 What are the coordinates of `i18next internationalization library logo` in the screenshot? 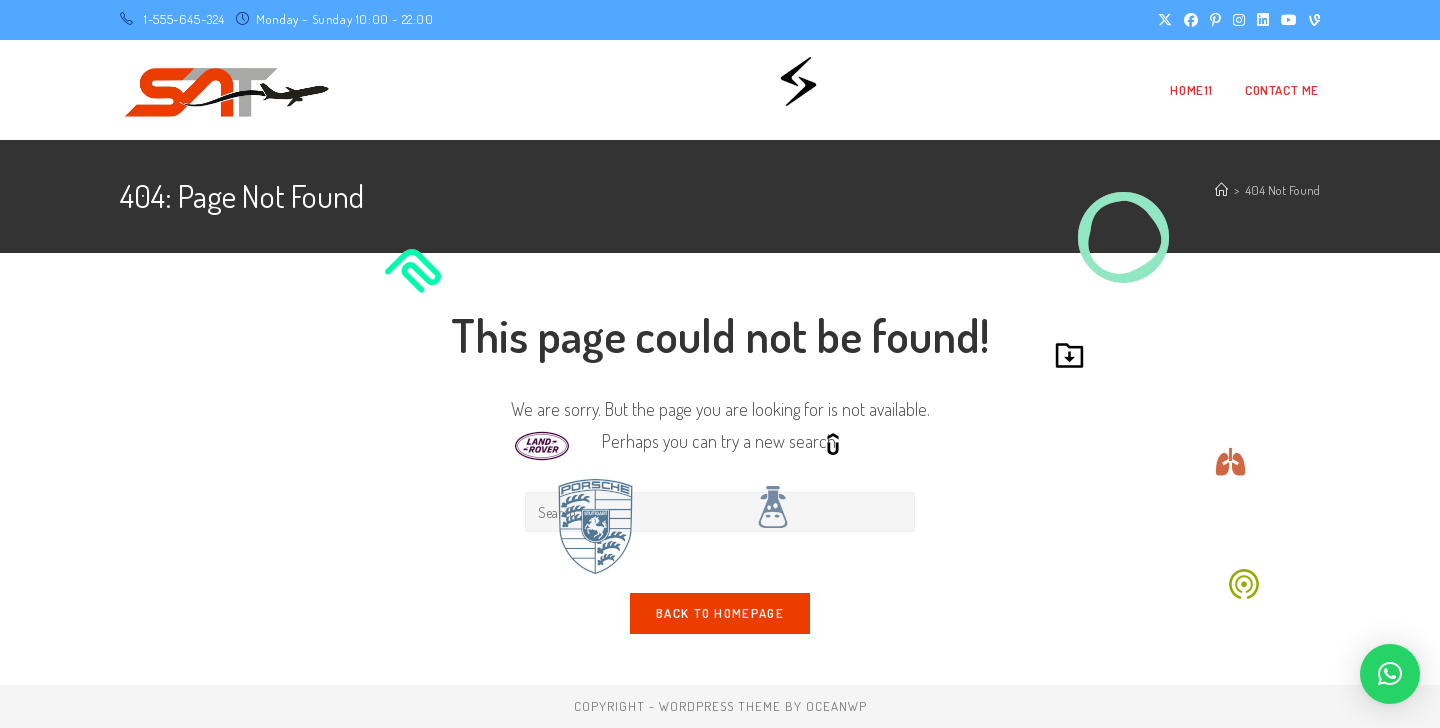 It's located at (773, 507).